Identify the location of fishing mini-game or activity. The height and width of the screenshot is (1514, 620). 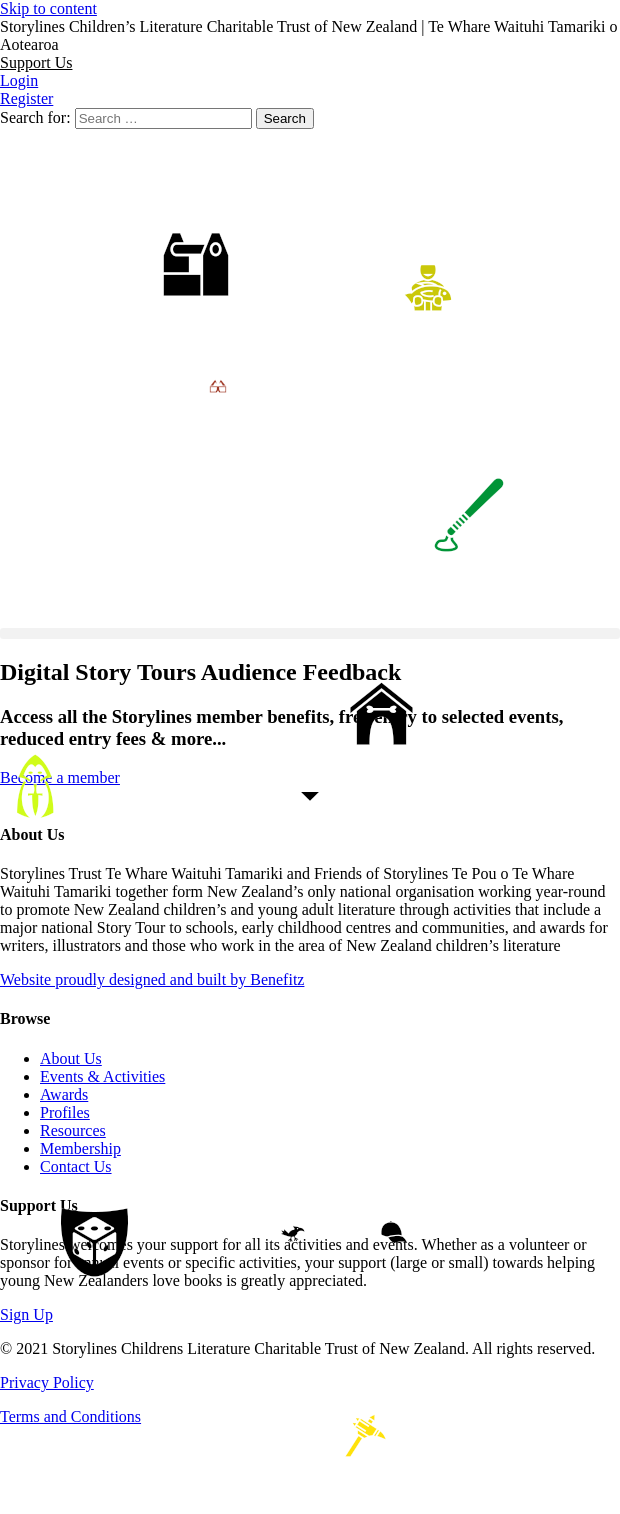
(428, 288).